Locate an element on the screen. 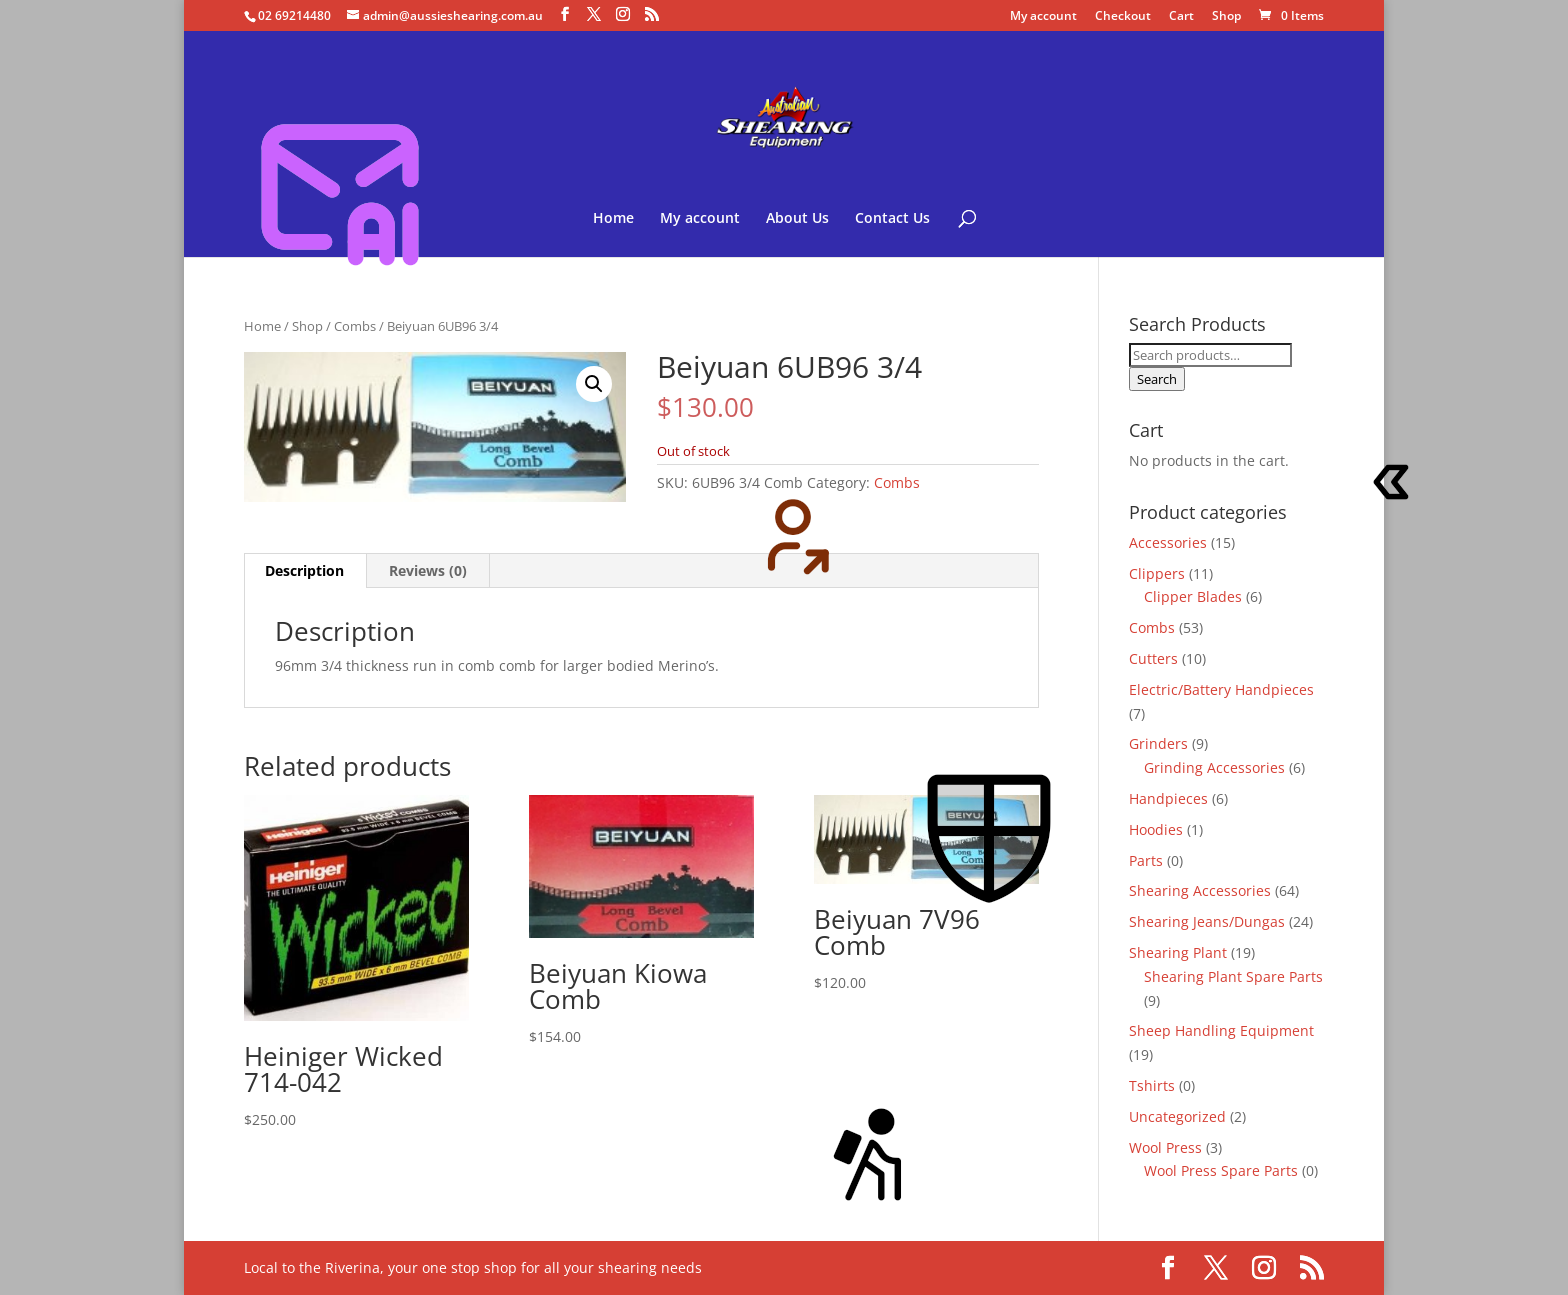 The height and width of the screenshot is (1295, 1568). share a user profile is located at coordinates (793, 535).